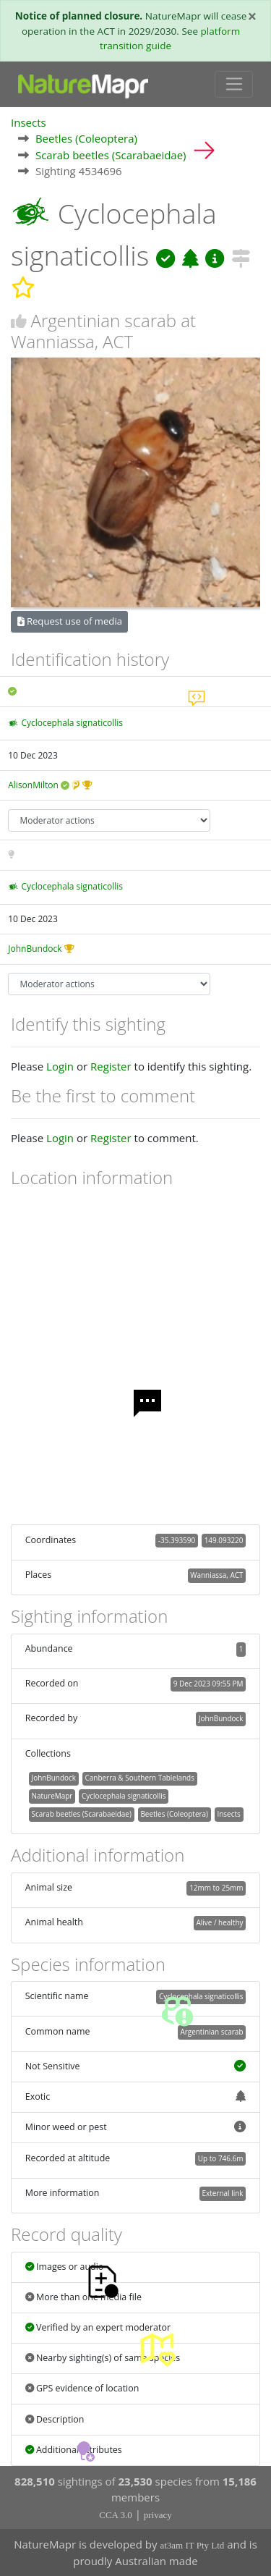 This screenshot has width=271, height=2576. Describe the element at coordinates (178, 2011) in the screenshot. I see `indicates a warning or issue with GitHub Copilot` at that location.